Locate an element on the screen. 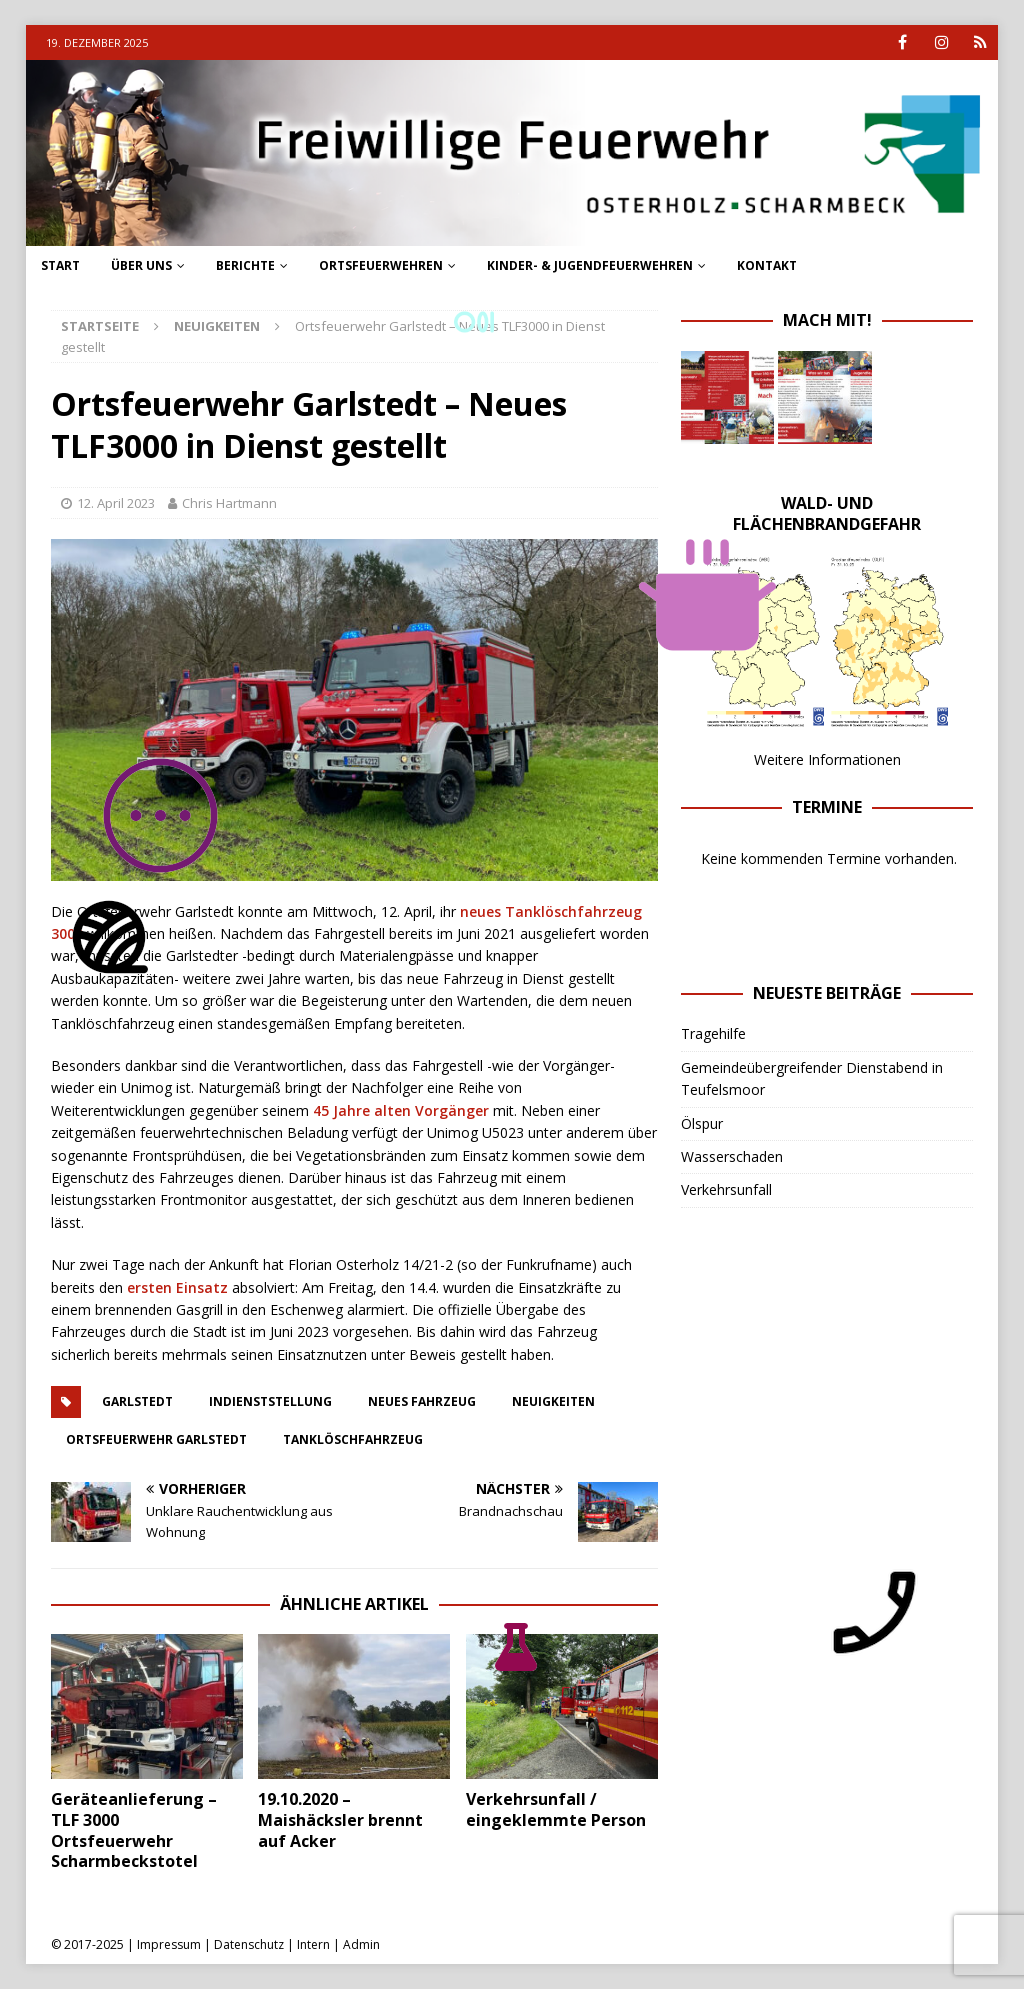 This screenshot has height=1989, width=1024. open more options menu is located at coordinates (160, 815).